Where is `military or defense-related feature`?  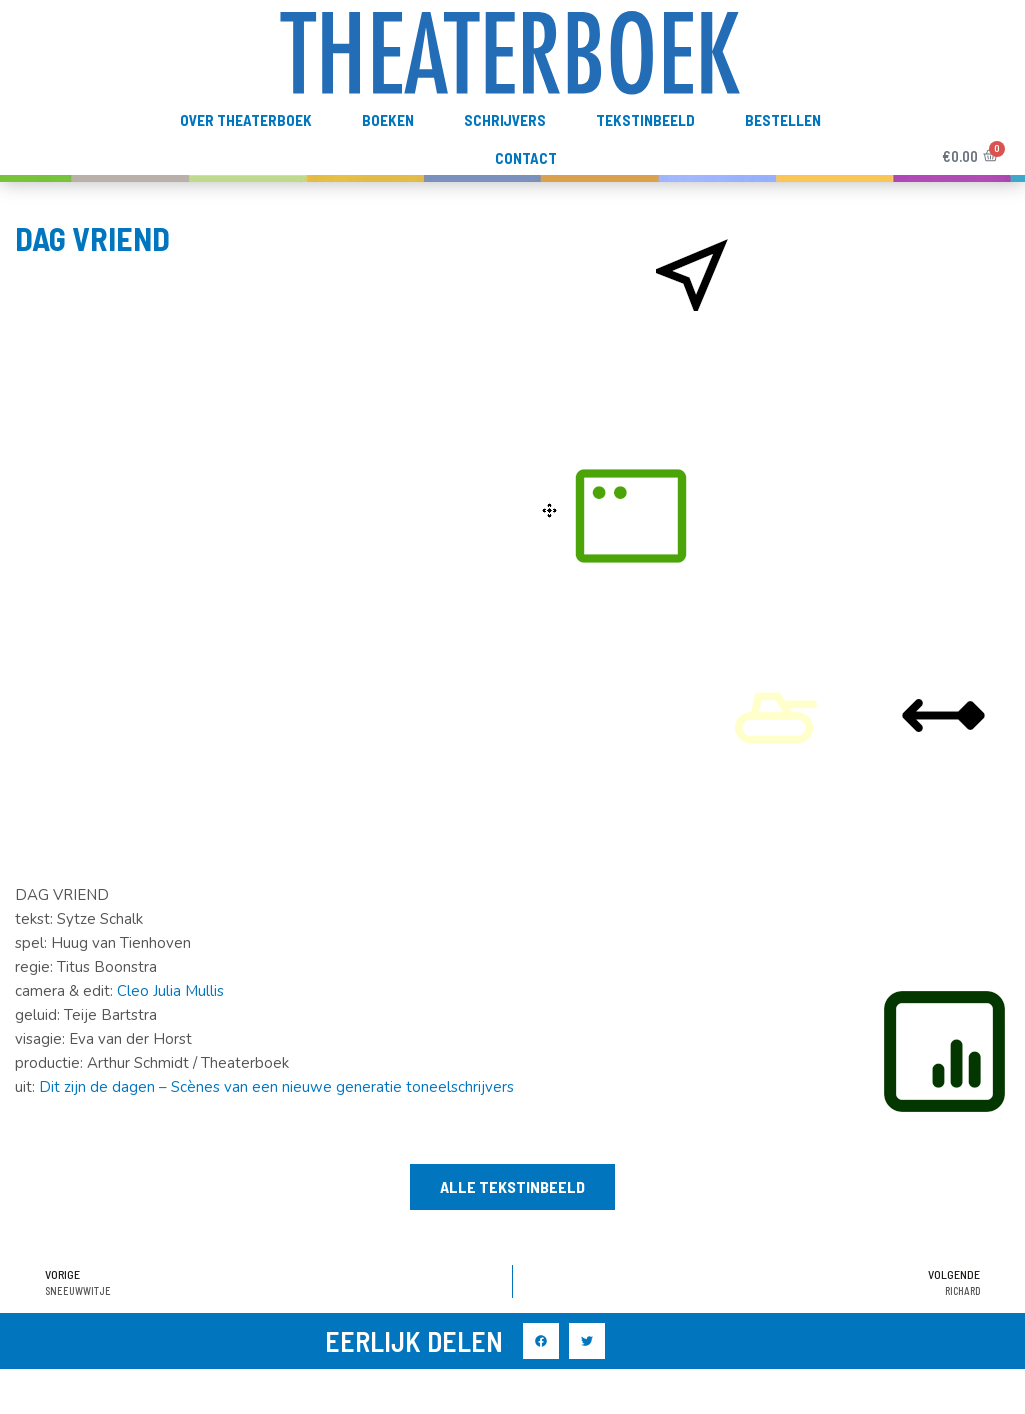 military or defense-related feature is located at coordinates (778, 716).